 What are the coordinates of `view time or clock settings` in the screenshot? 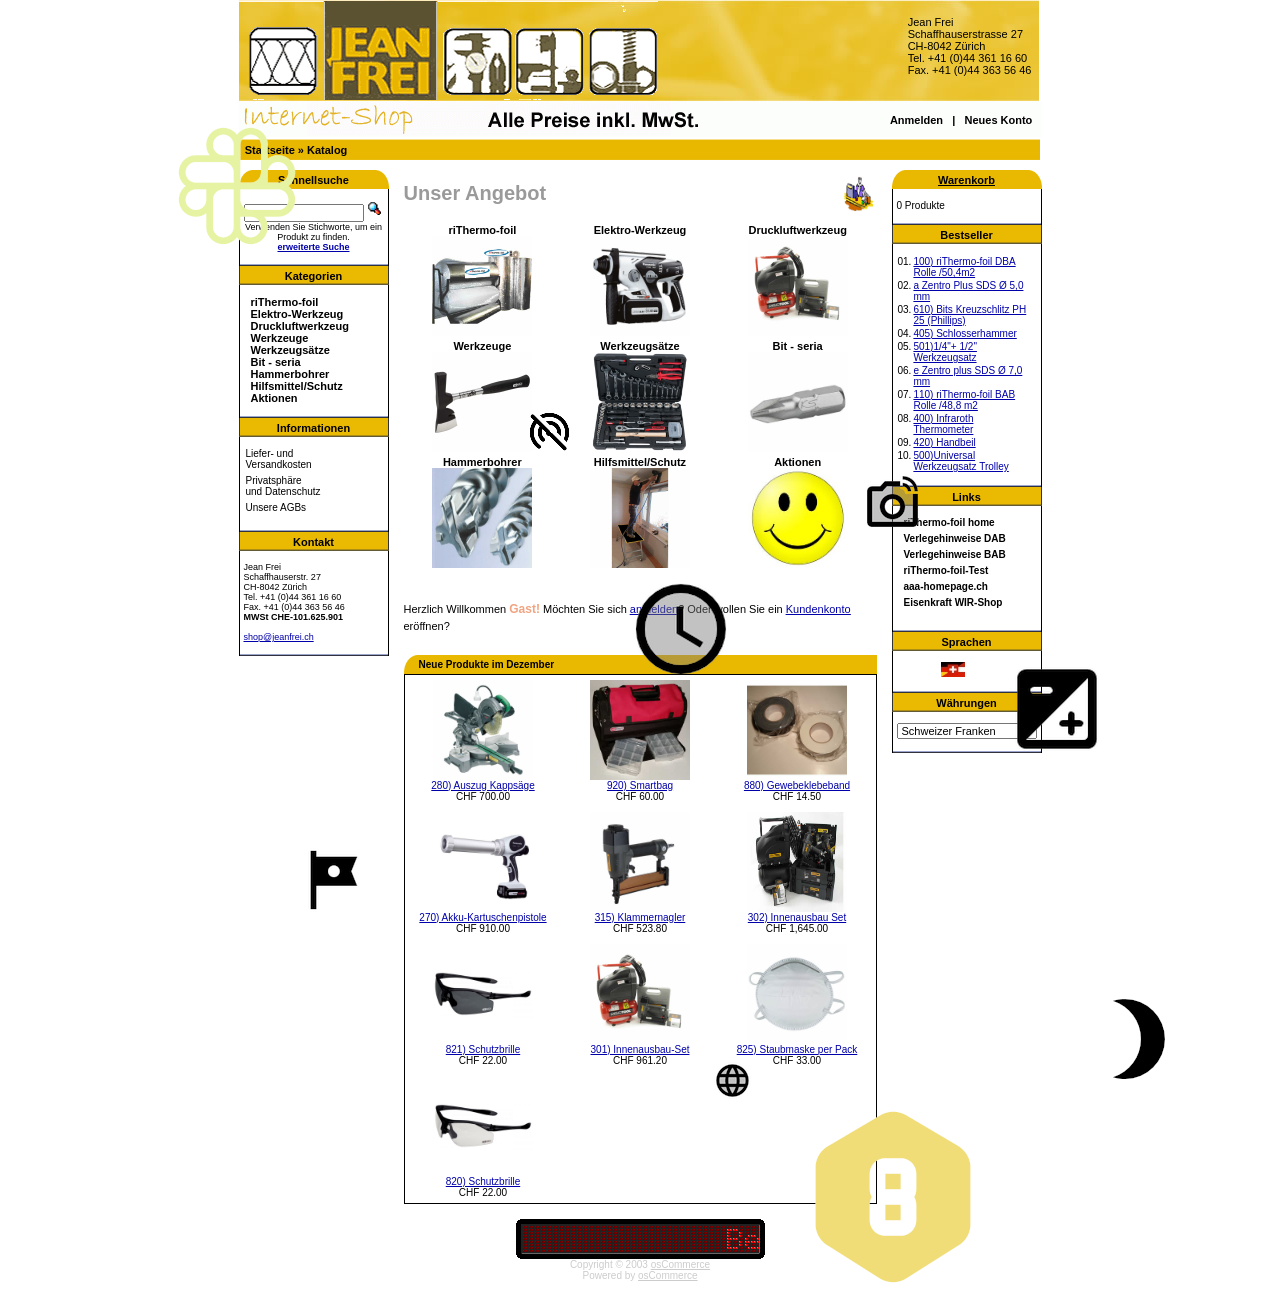 It's located at (681, 629).